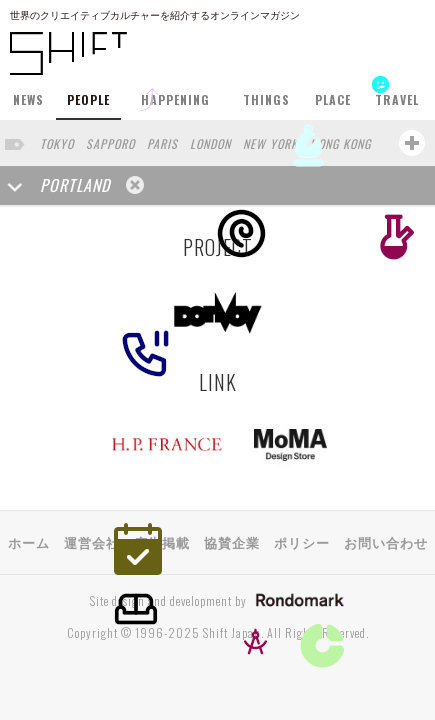 The width and height of the screenshot is (435, 720). I want to click on access smoking or cannabis-related content, so click(396, 237).